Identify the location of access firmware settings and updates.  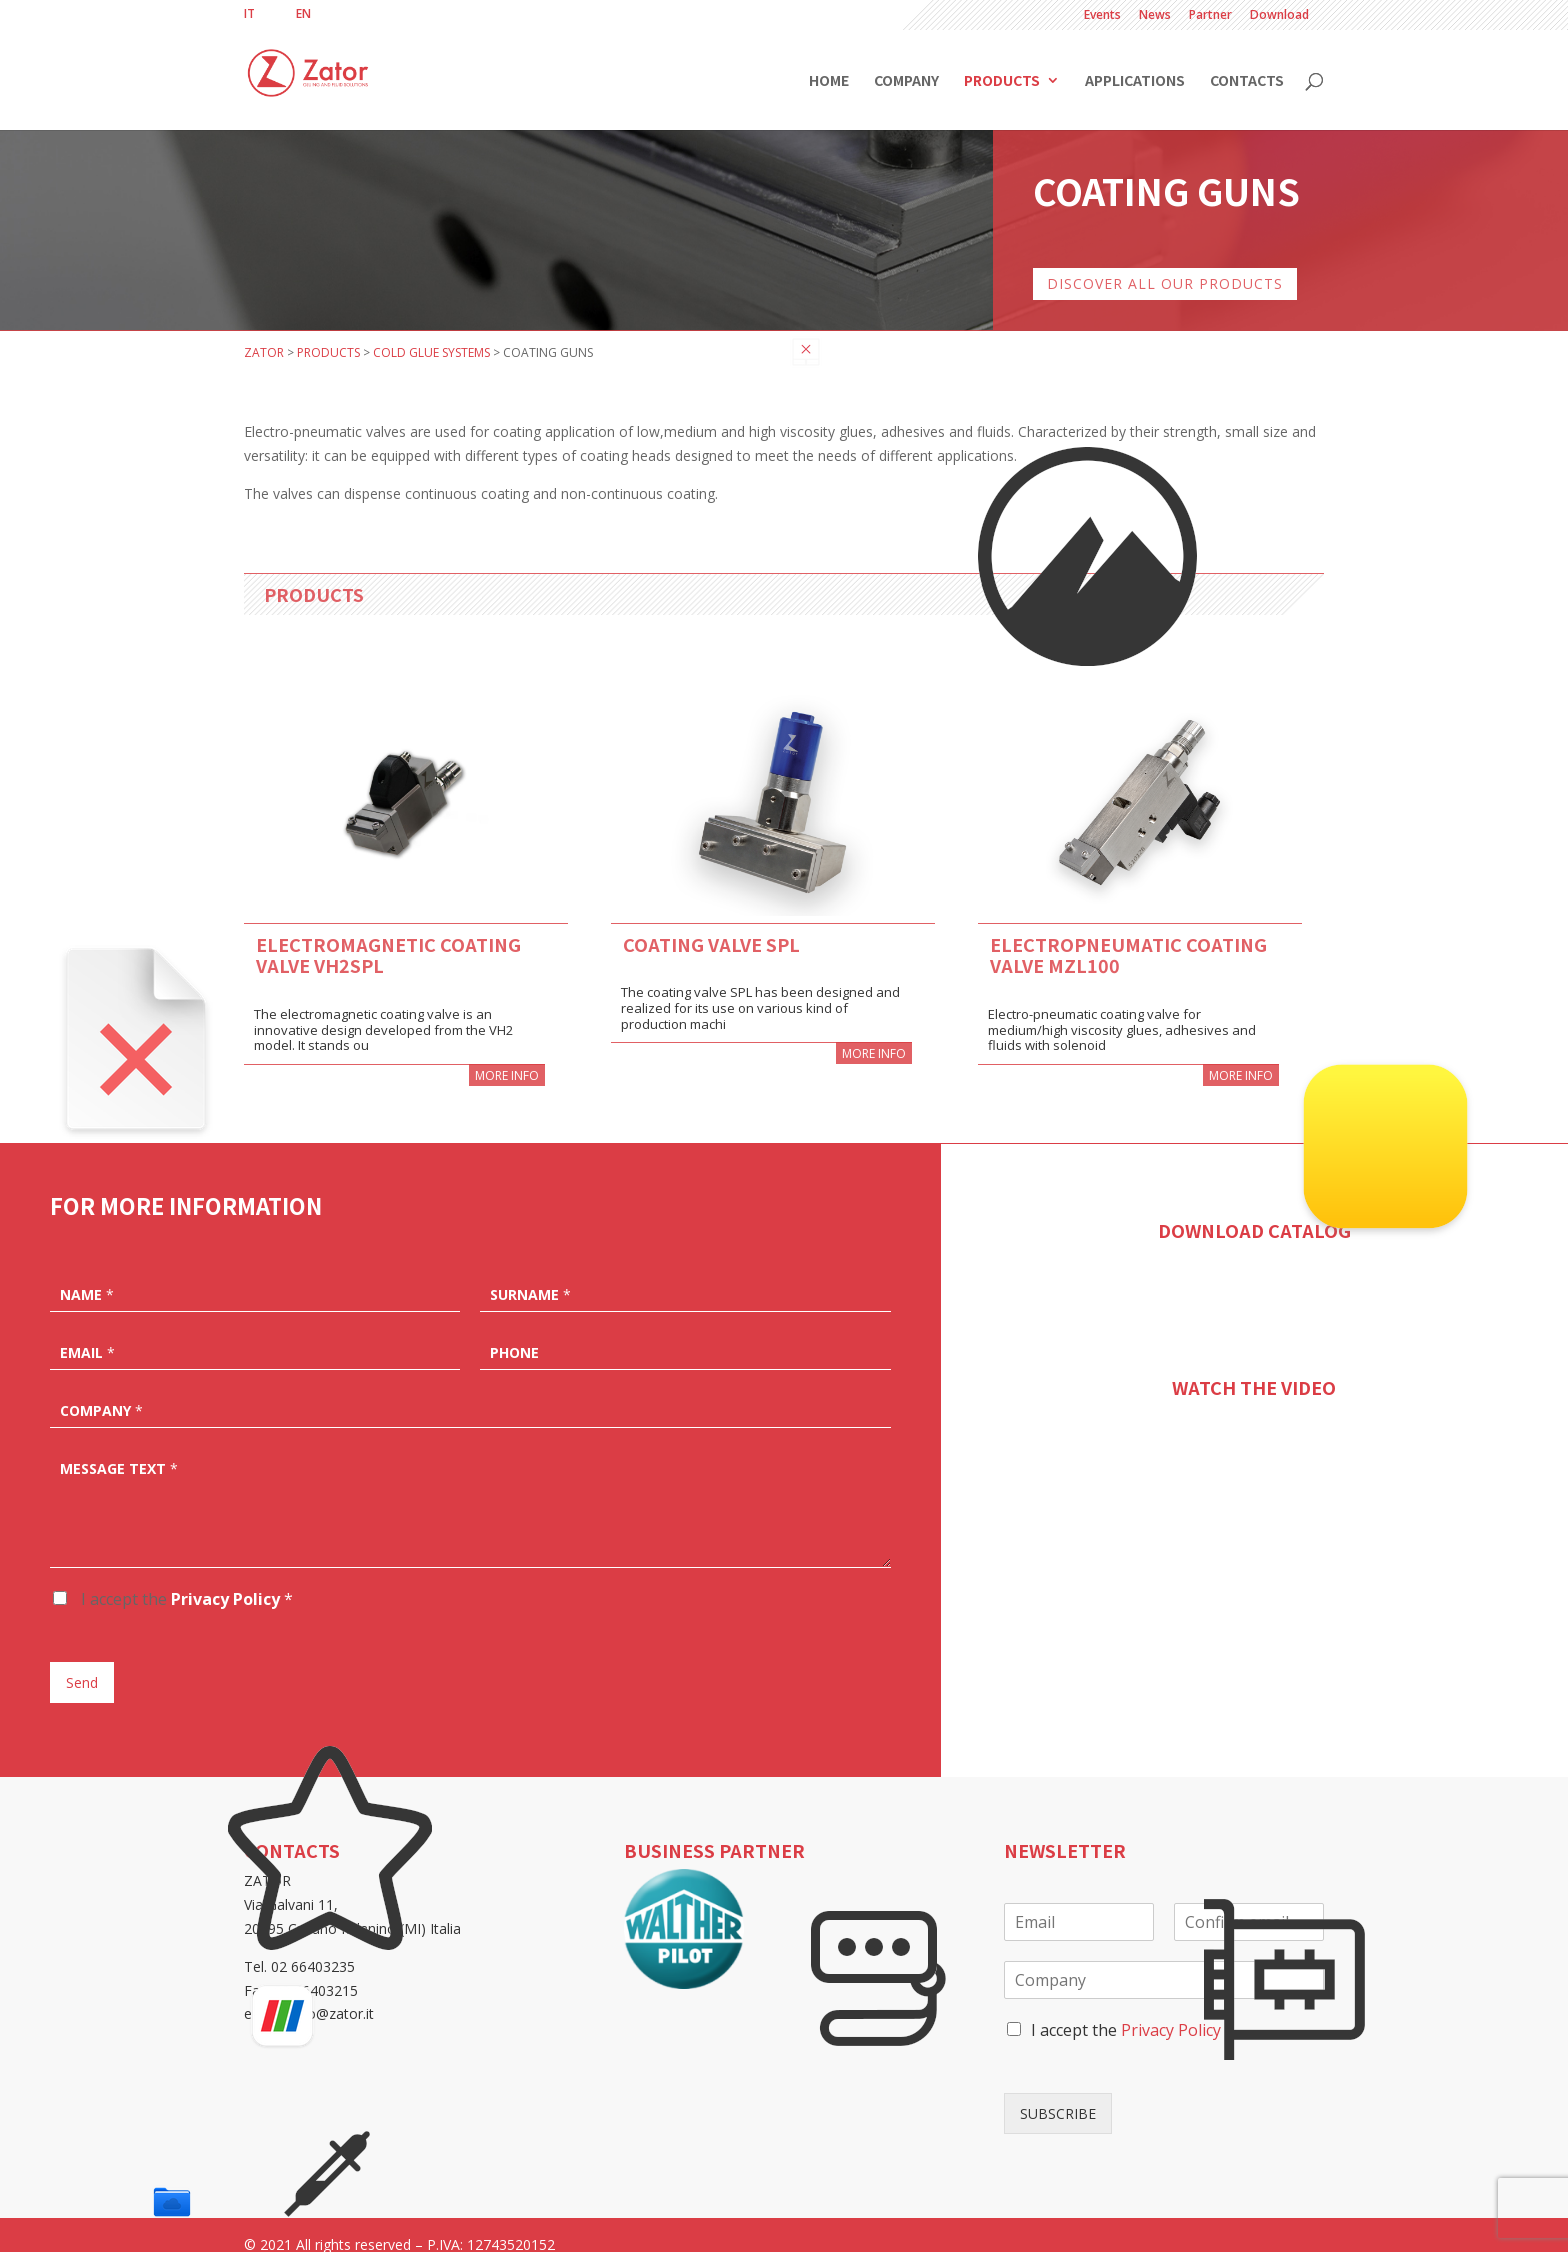
(1284, 1979).